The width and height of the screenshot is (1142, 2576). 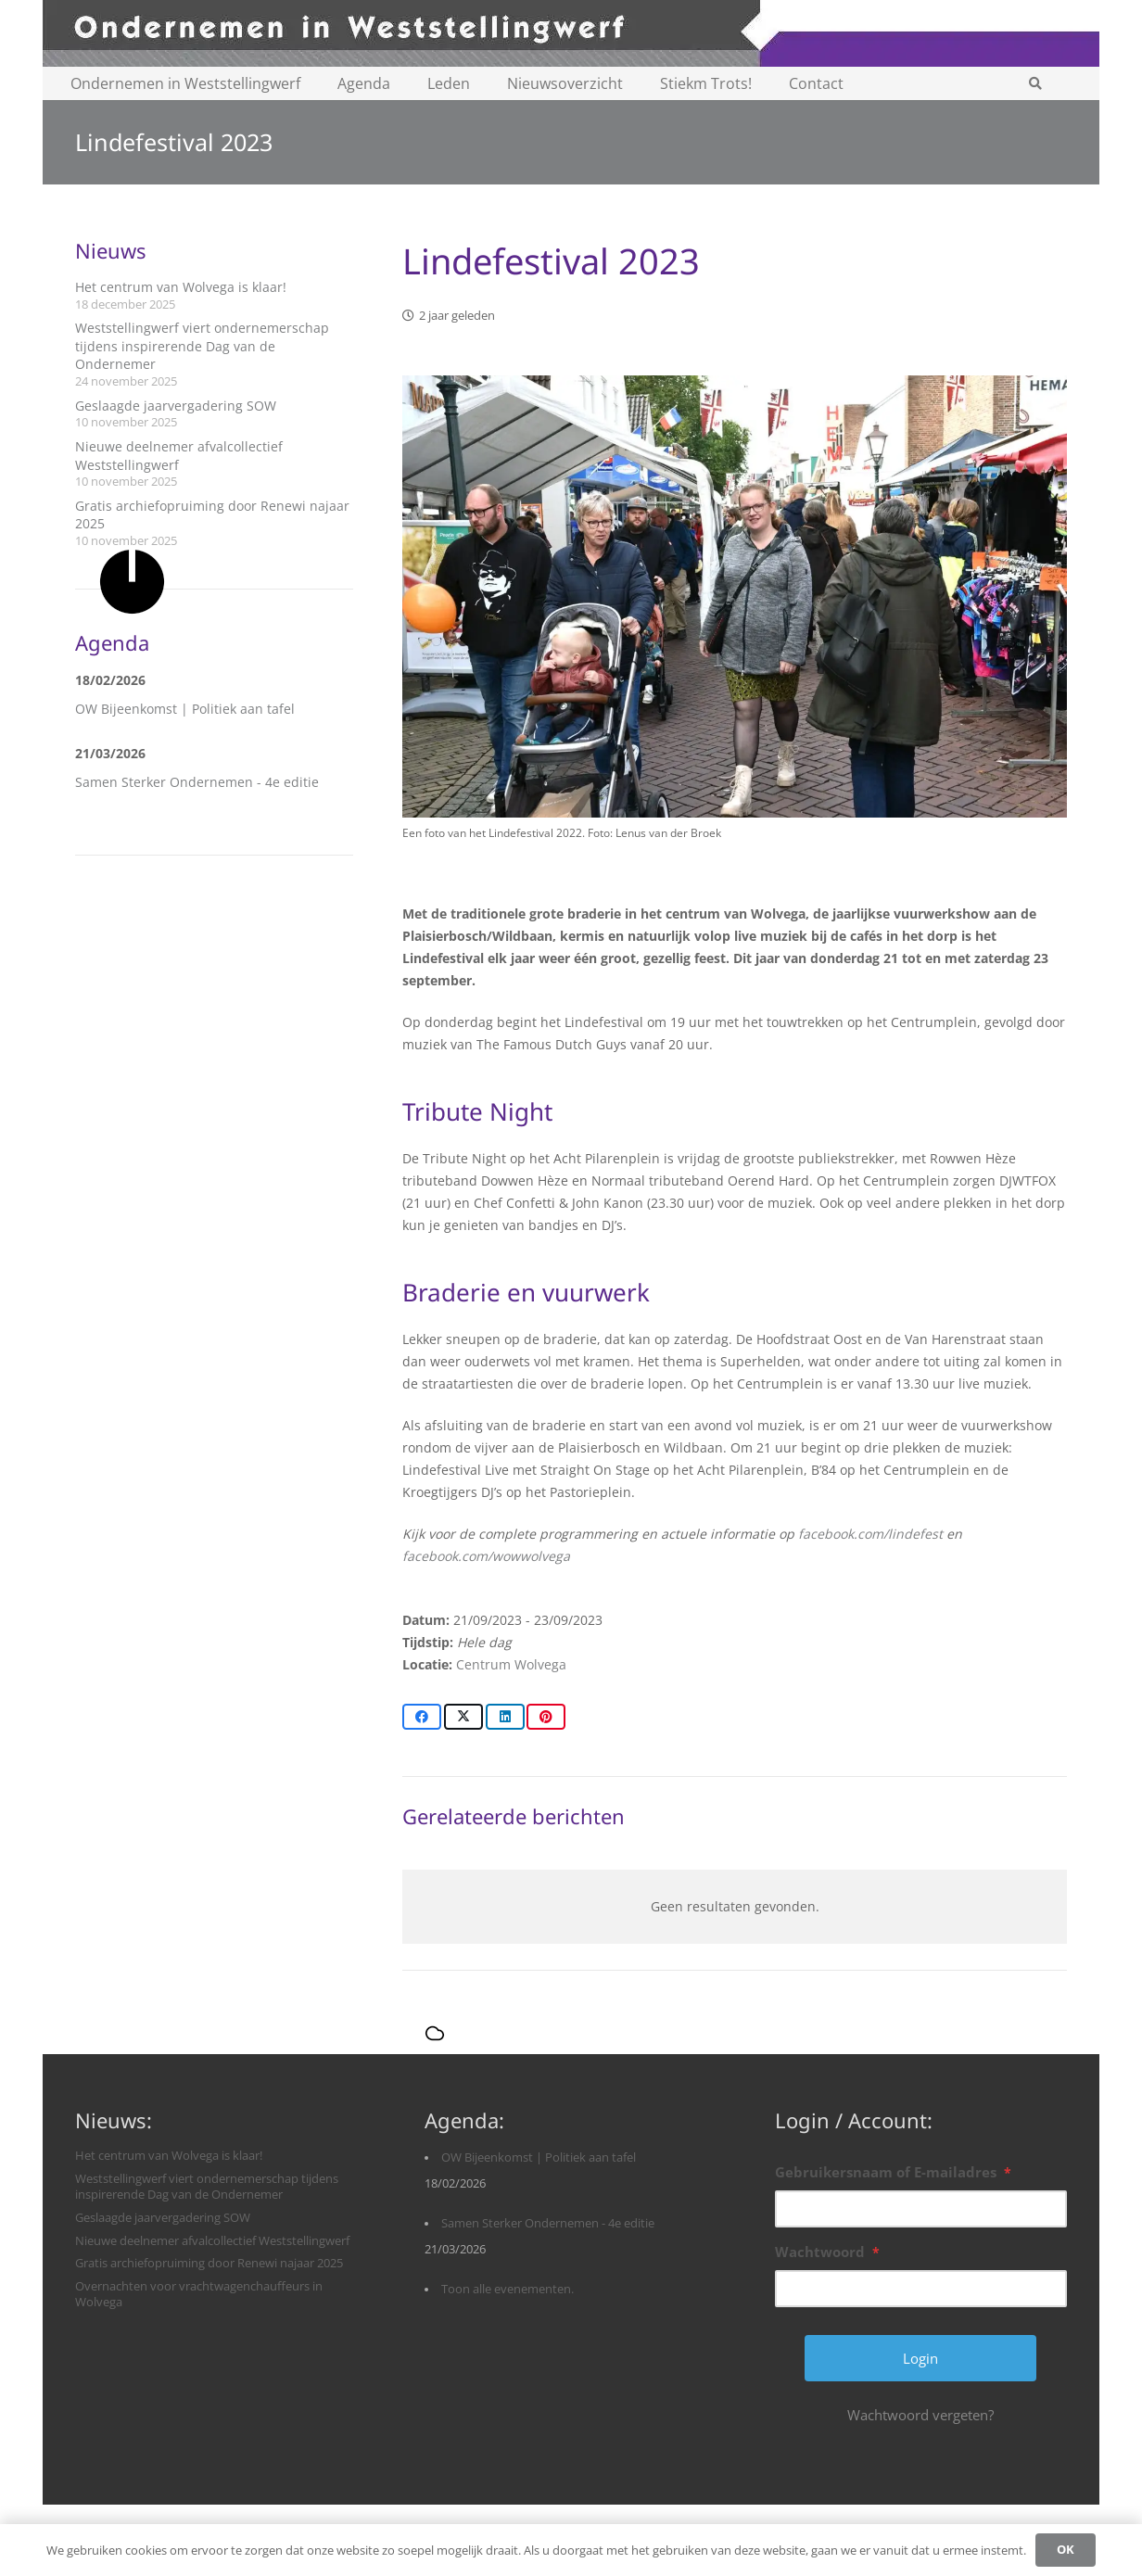 I want to click on indicates cloudy weather conditions, so click(x=435, y=2033).